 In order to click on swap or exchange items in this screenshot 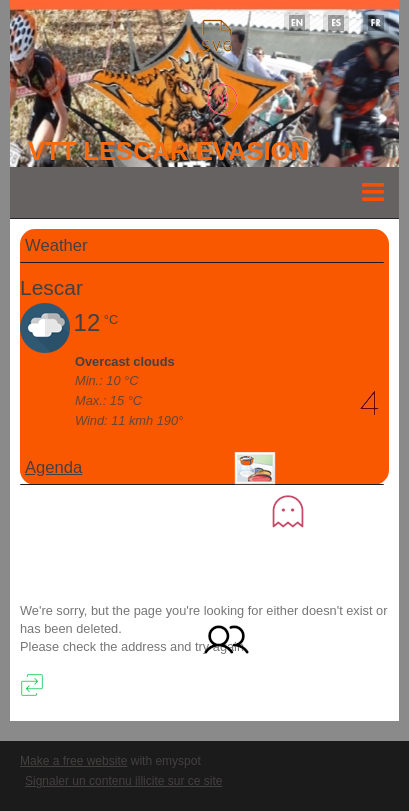, I will do `click(32, 685)`.